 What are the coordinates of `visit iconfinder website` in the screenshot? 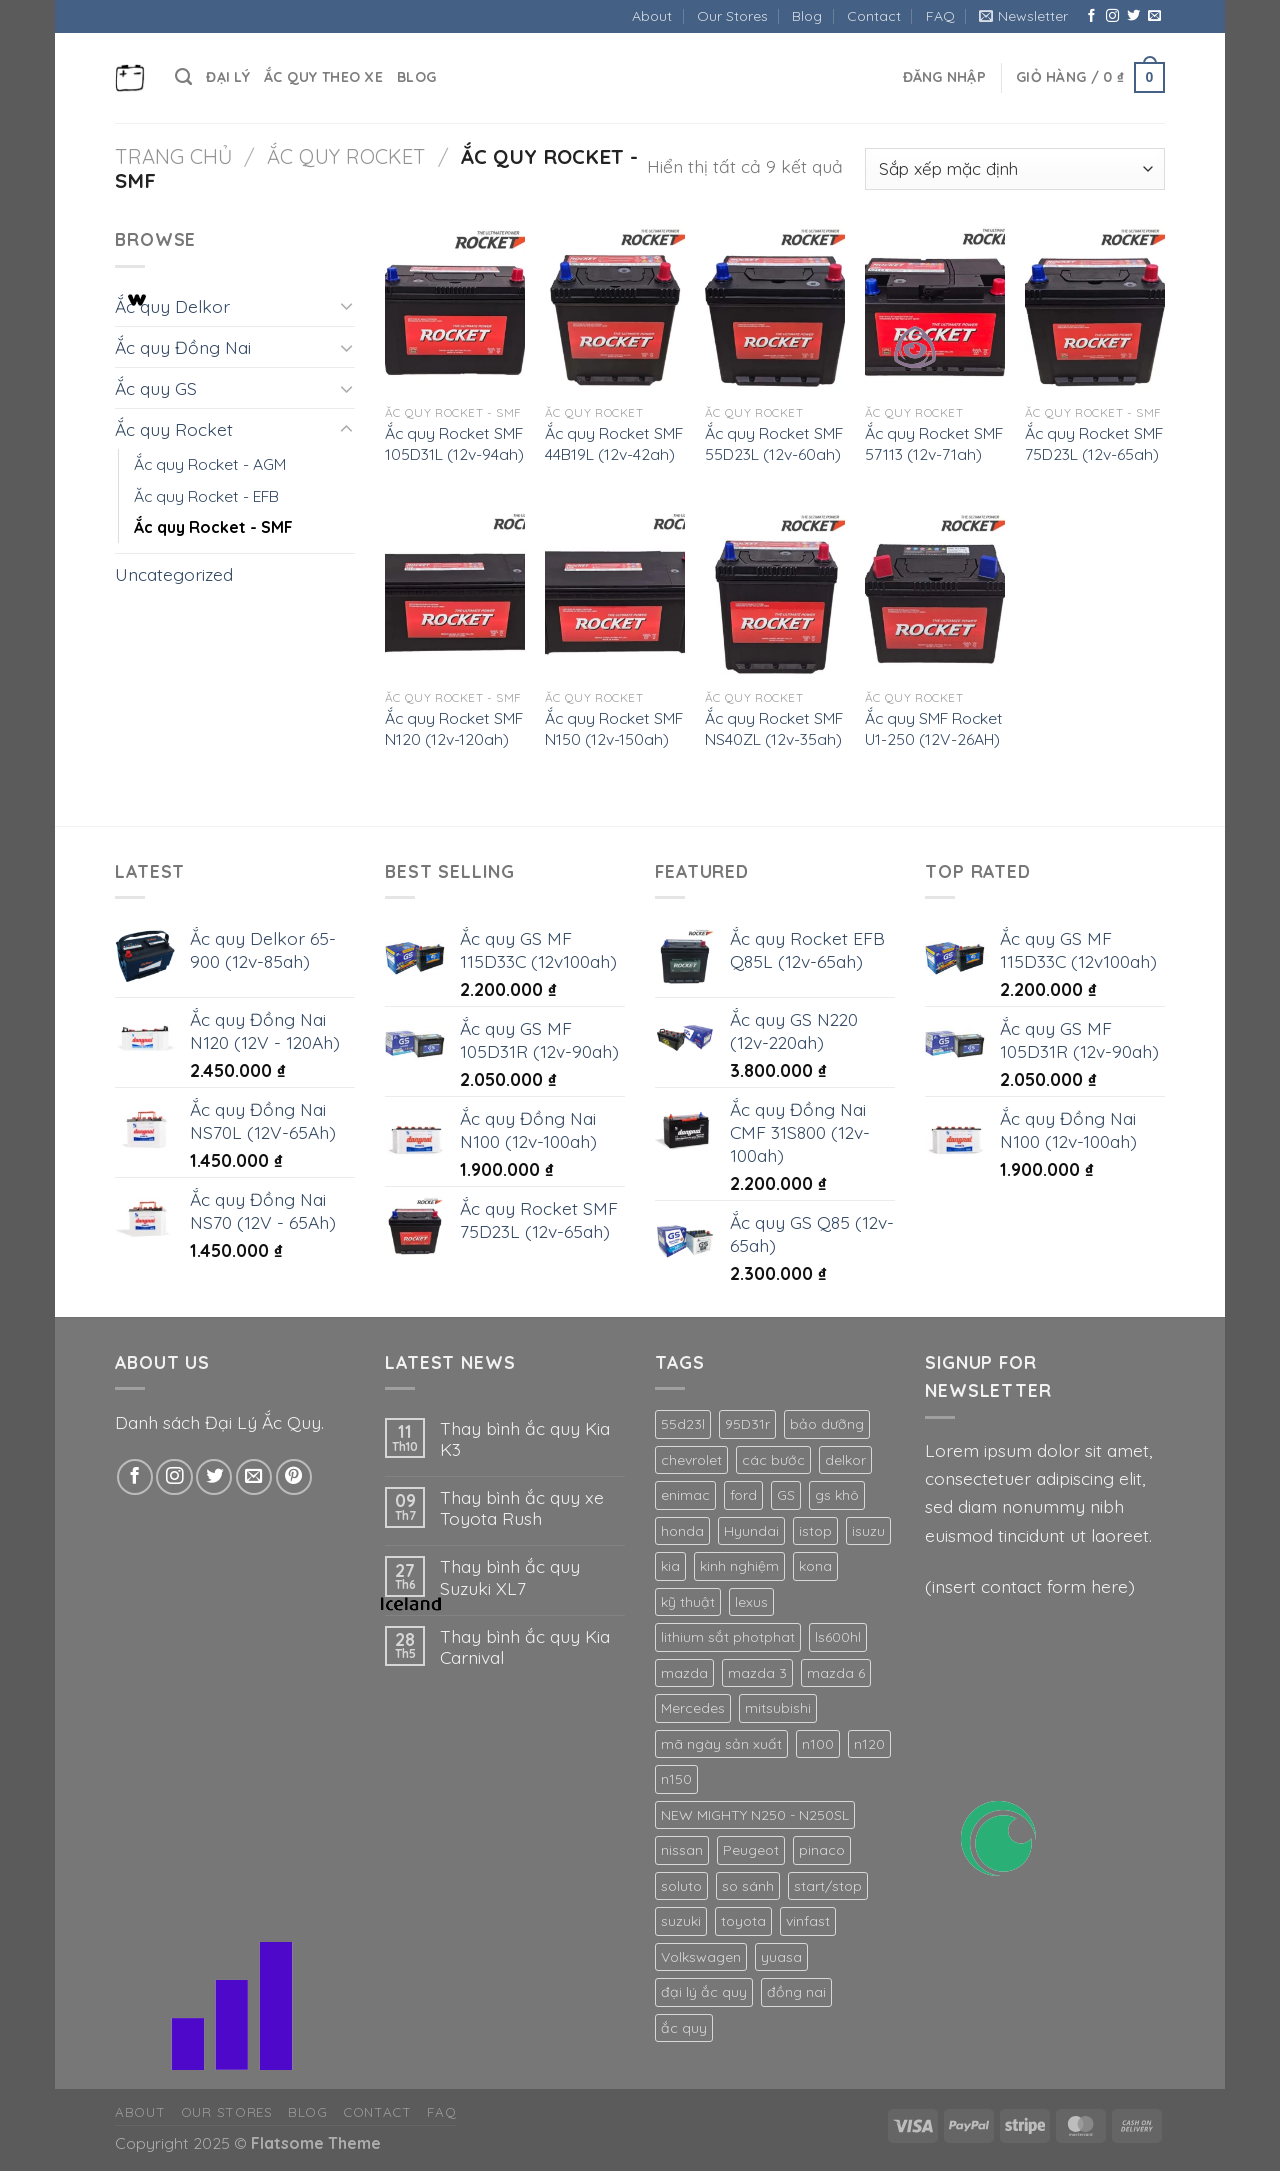 It's located at (915, 347).